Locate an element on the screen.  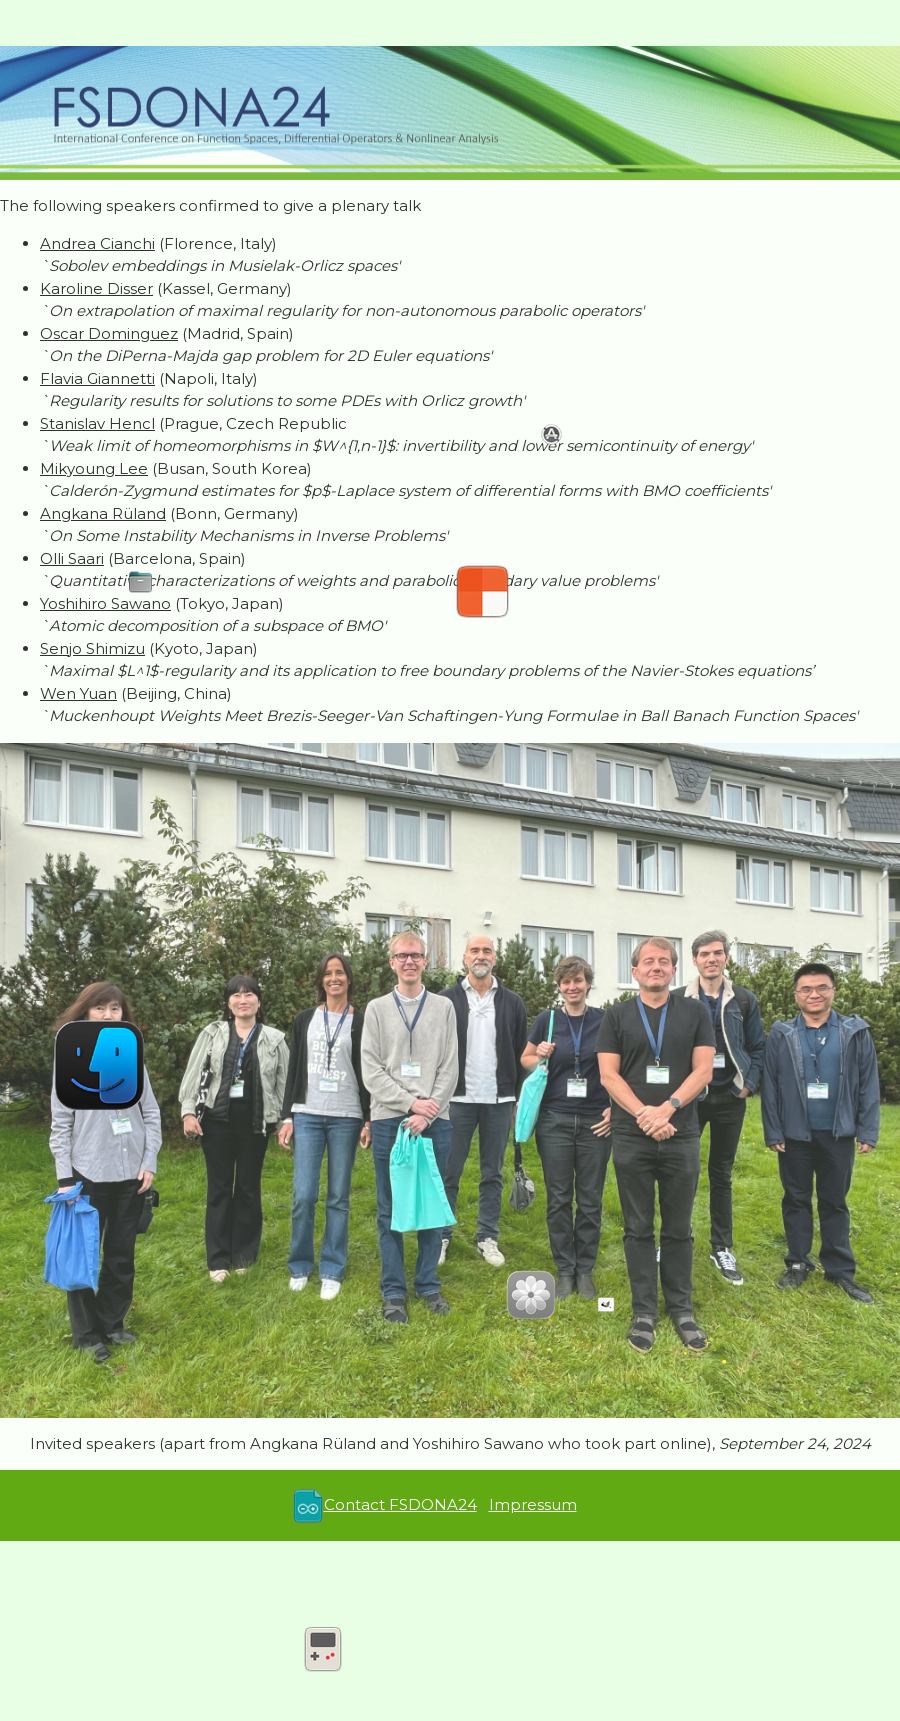
open a GIMP image file is located at coordinates (606, 1304).